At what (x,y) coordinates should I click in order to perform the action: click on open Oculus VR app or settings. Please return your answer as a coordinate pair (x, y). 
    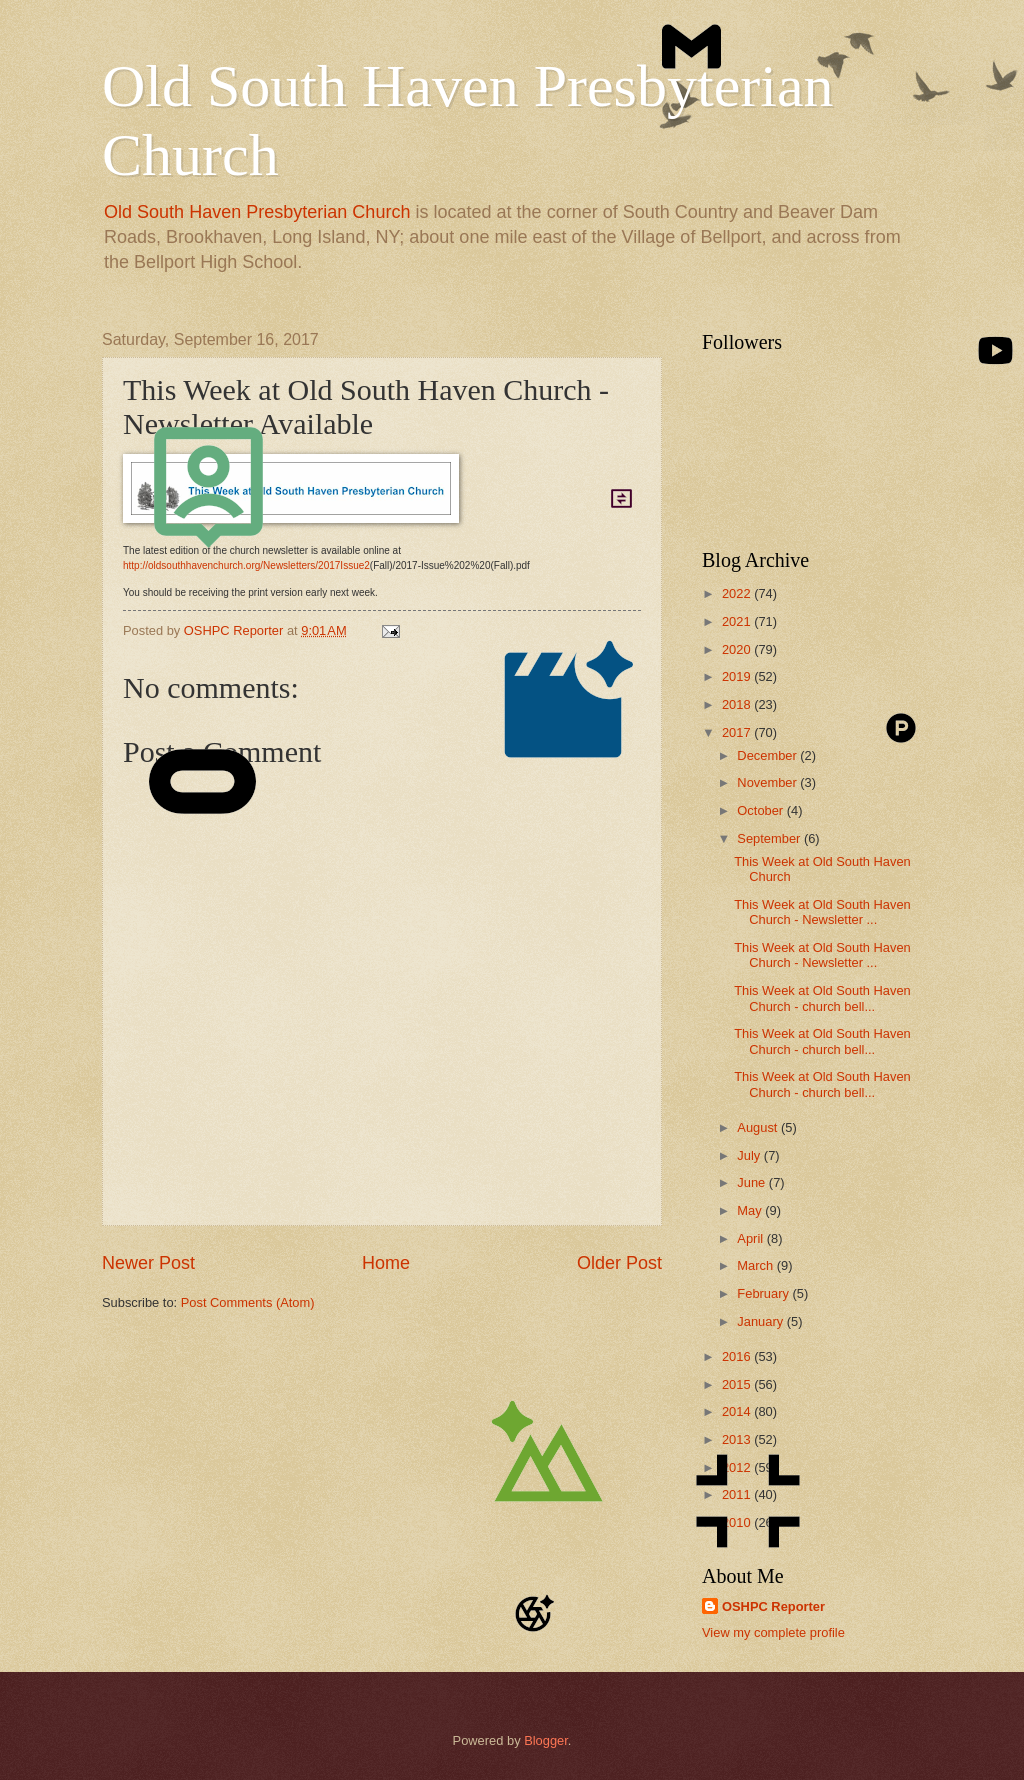
    Looking at the image, I should click on (202, 781).